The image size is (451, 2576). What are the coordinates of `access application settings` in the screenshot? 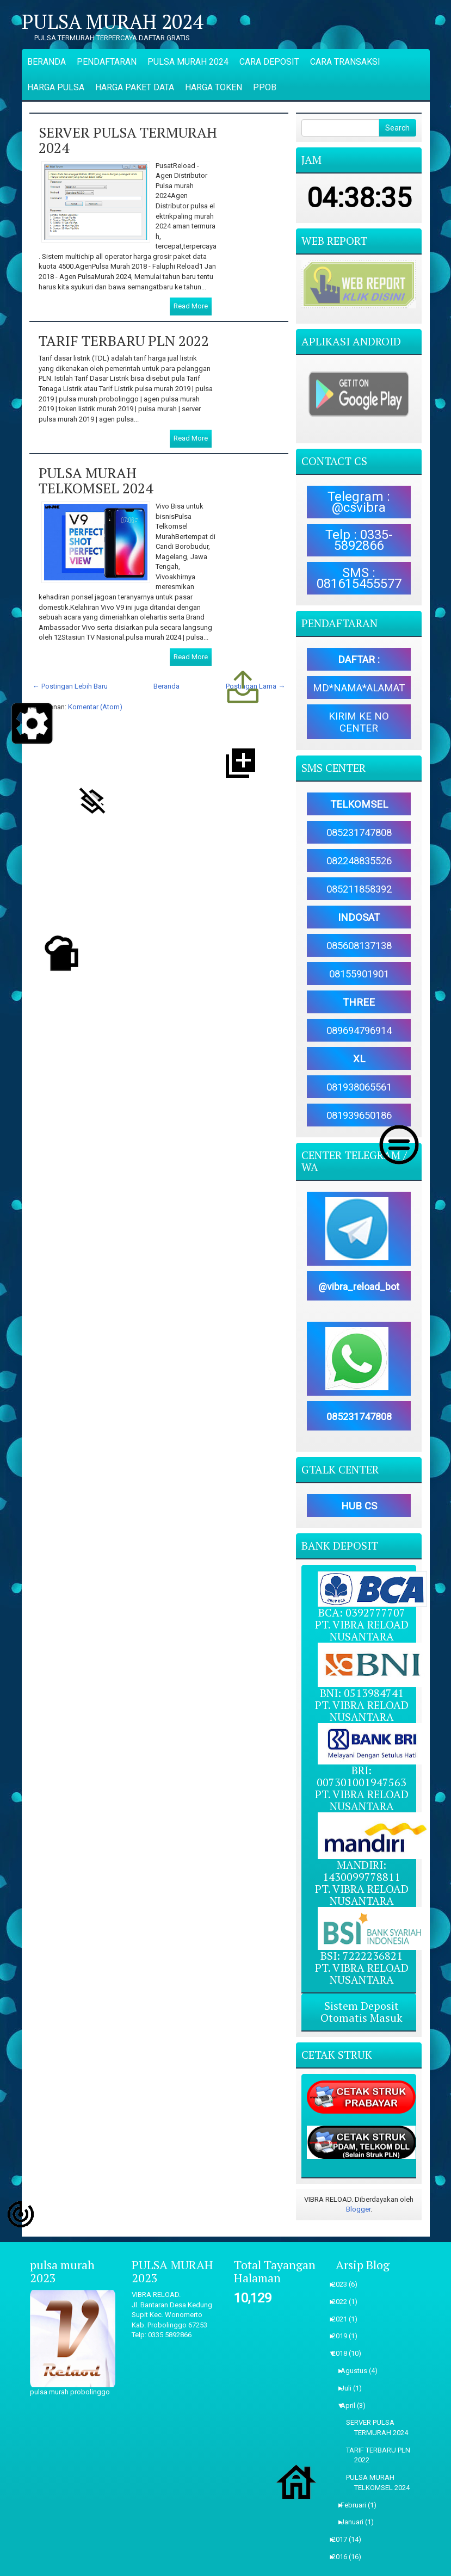 It's located at (32, 723).